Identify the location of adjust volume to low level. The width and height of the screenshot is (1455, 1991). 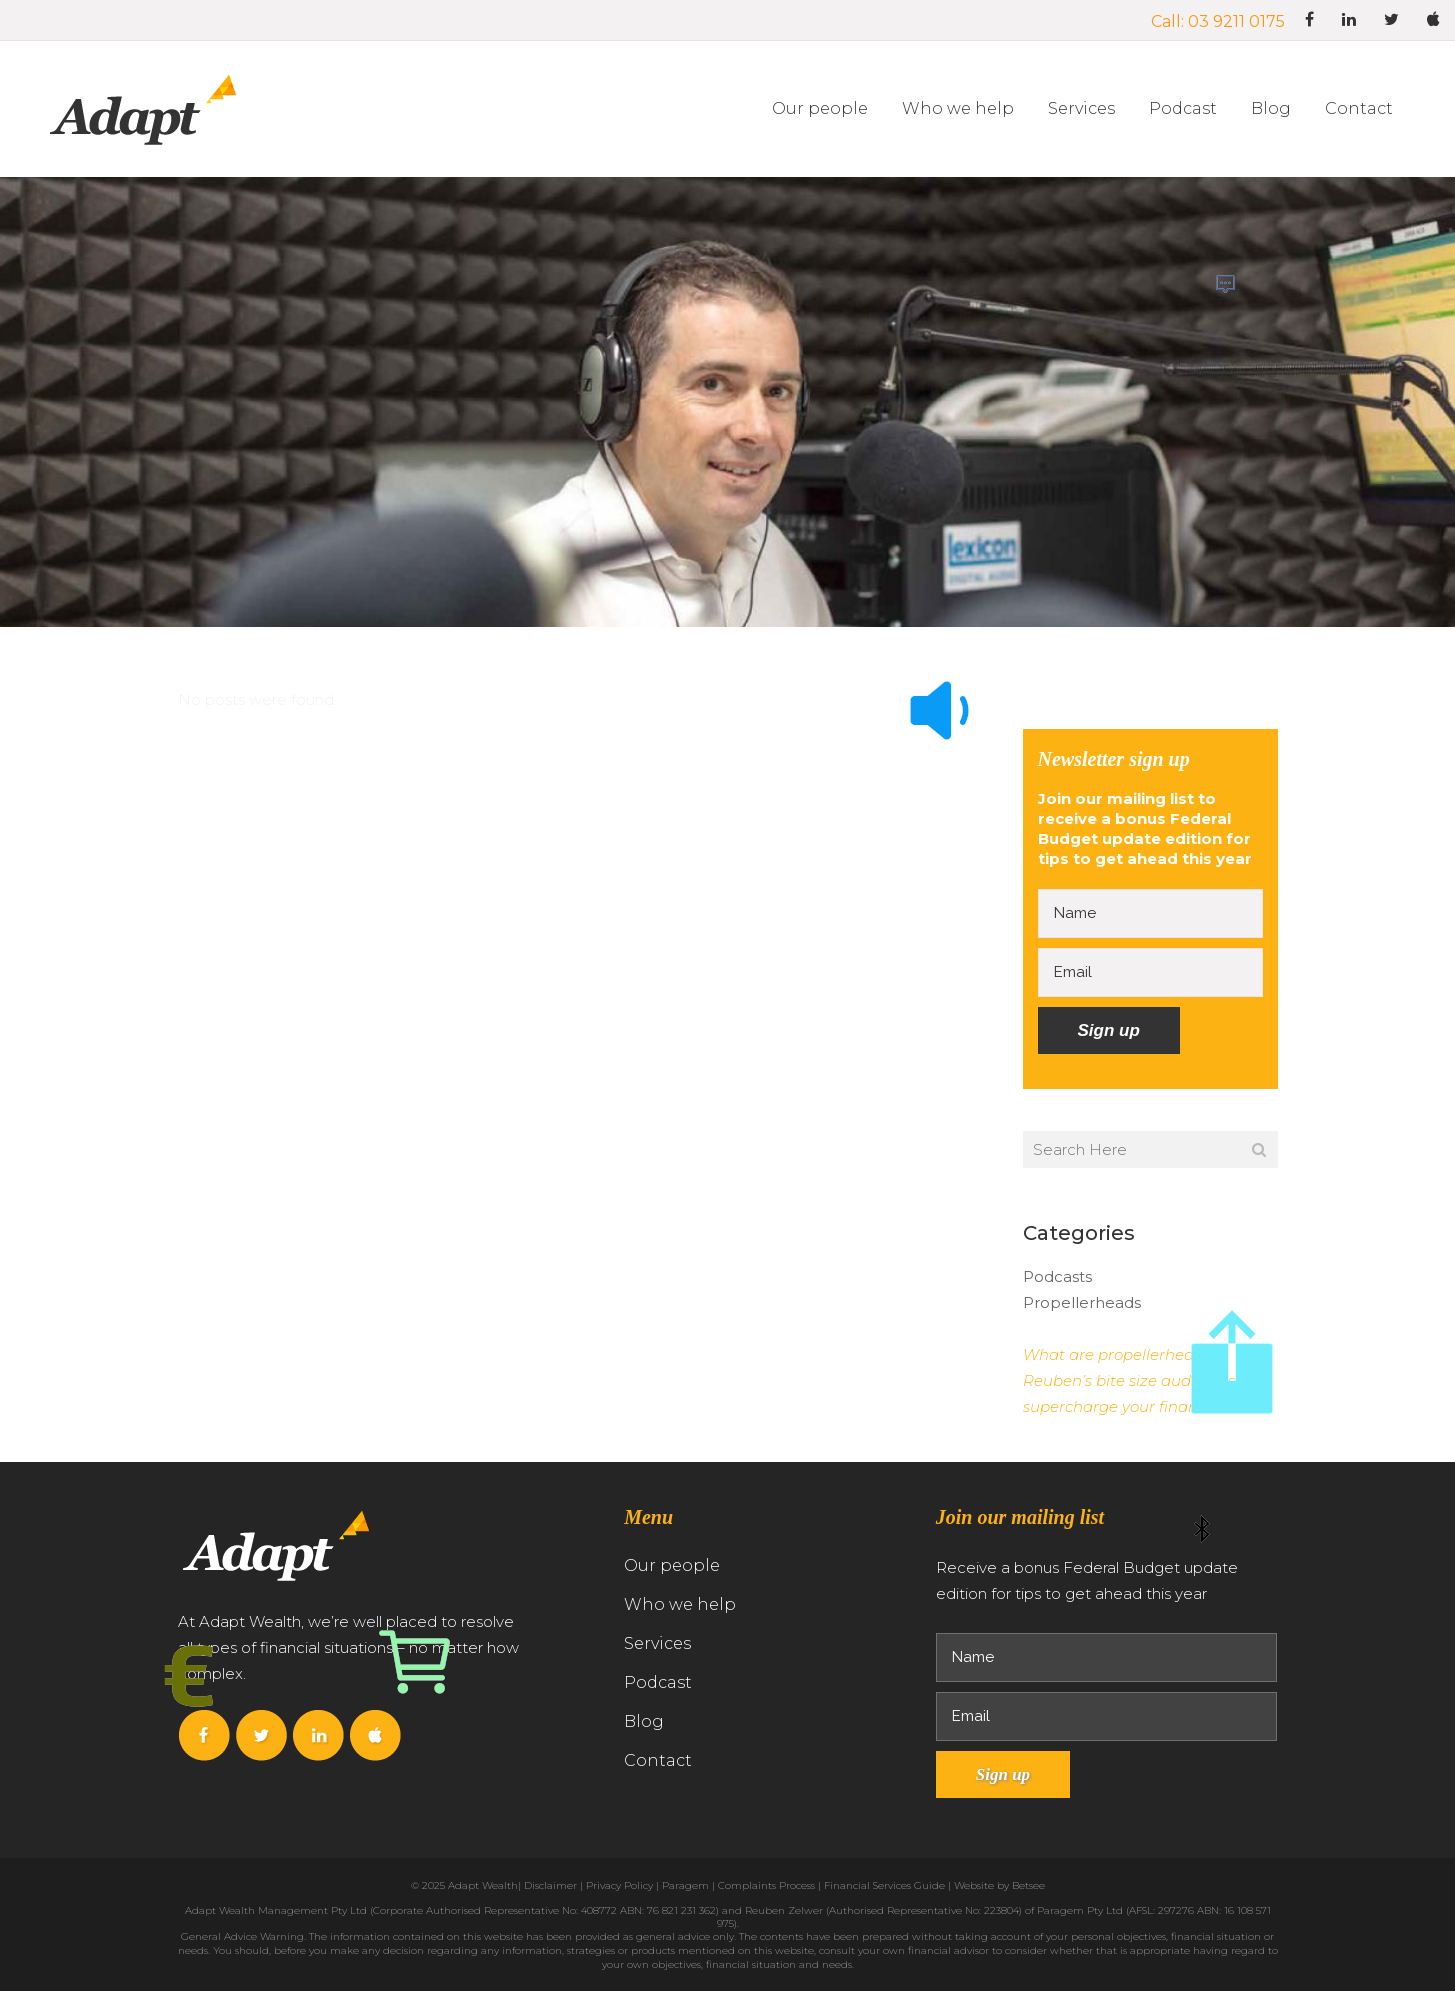
(939, 710).